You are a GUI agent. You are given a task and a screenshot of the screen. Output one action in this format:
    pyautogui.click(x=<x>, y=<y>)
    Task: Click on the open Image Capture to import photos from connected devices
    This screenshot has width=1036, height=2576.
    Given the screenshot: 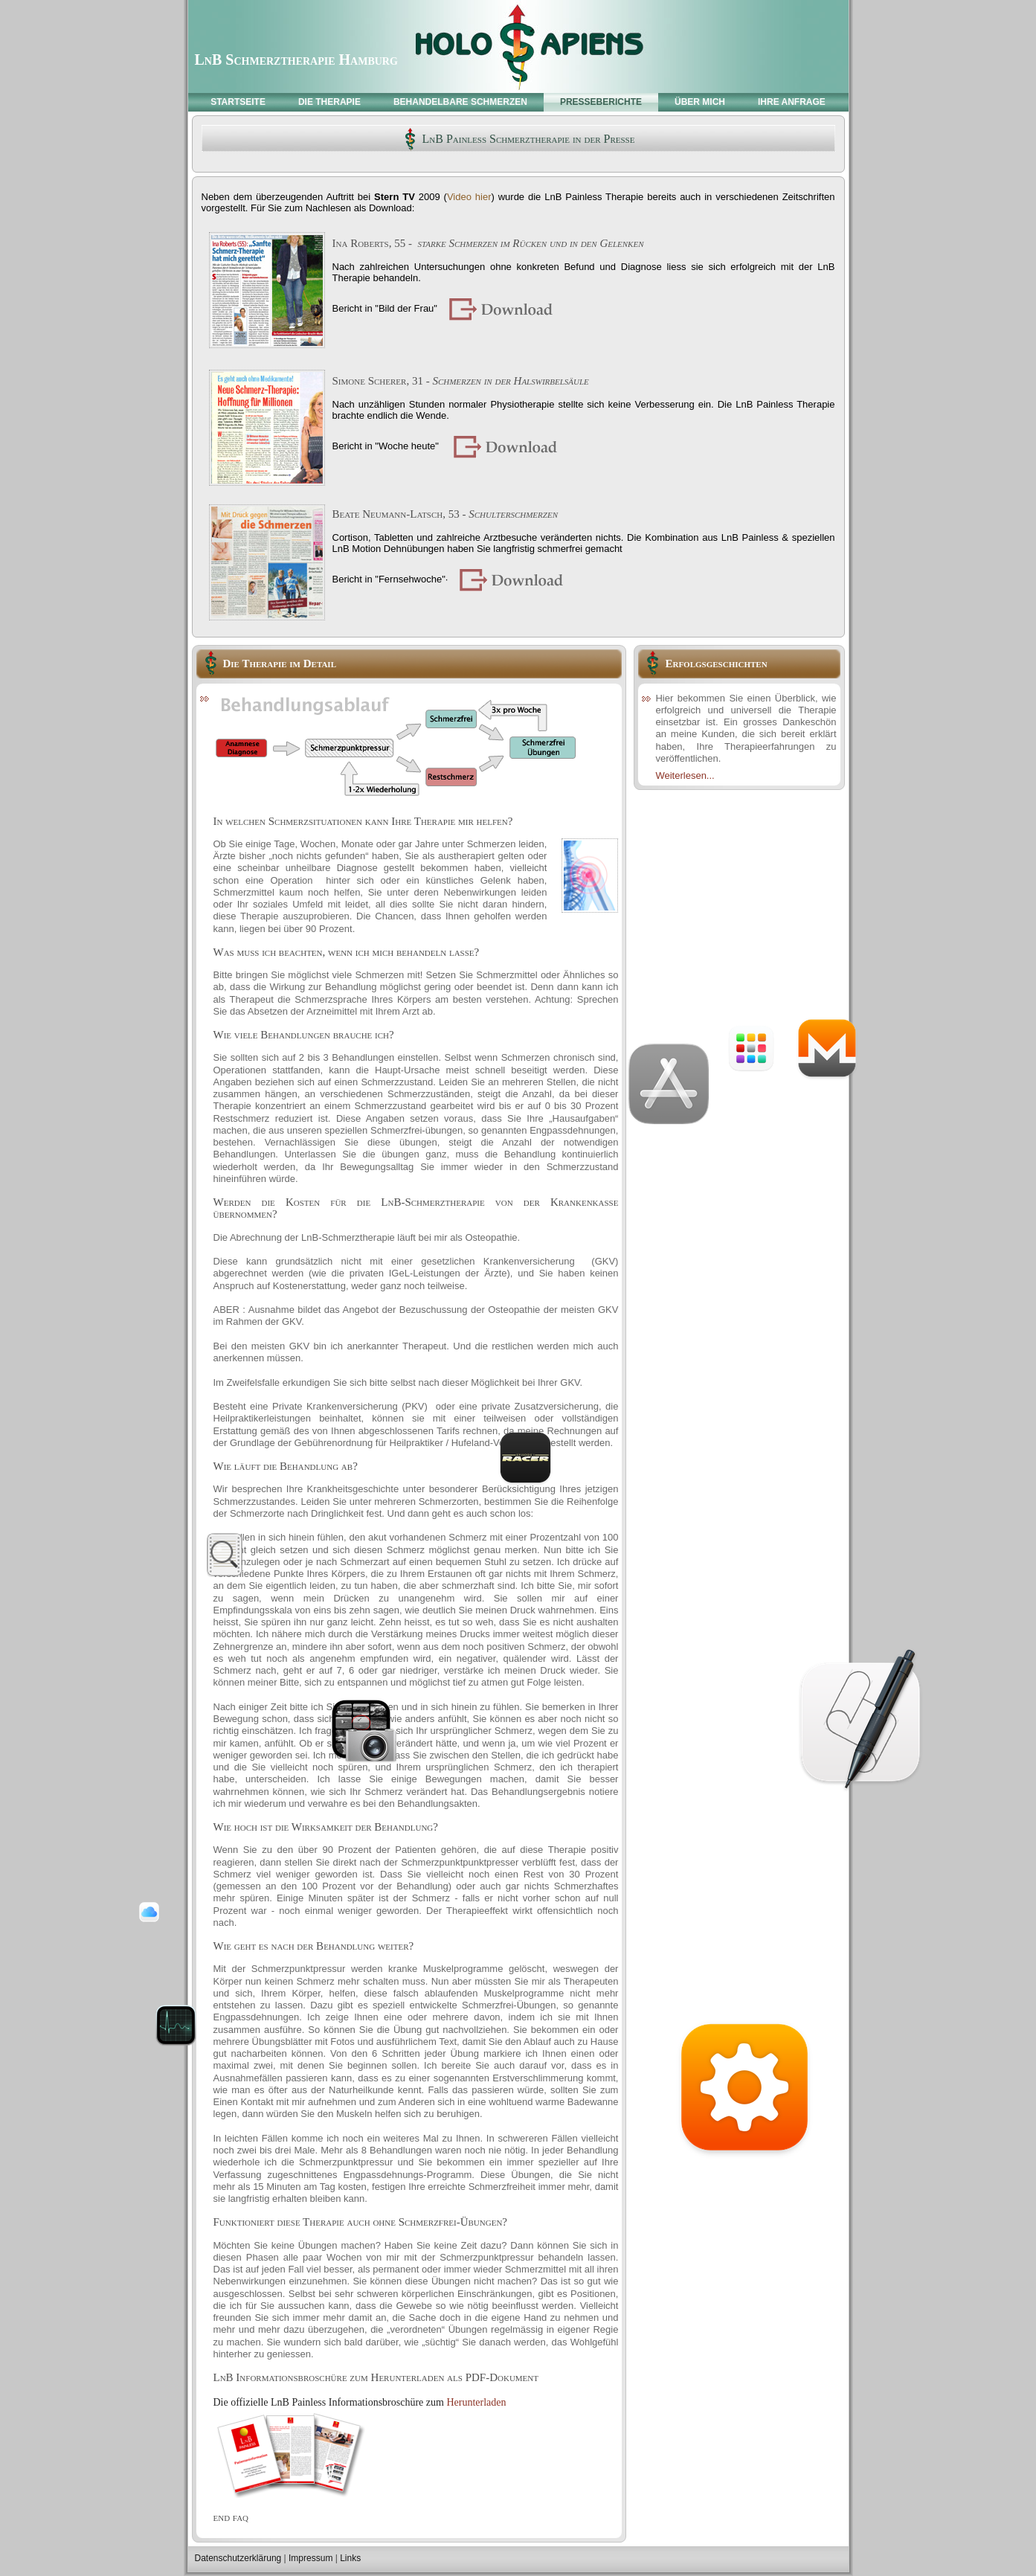 What is the action you would take?
    pyautogui.click(x=361, y=1729)
    